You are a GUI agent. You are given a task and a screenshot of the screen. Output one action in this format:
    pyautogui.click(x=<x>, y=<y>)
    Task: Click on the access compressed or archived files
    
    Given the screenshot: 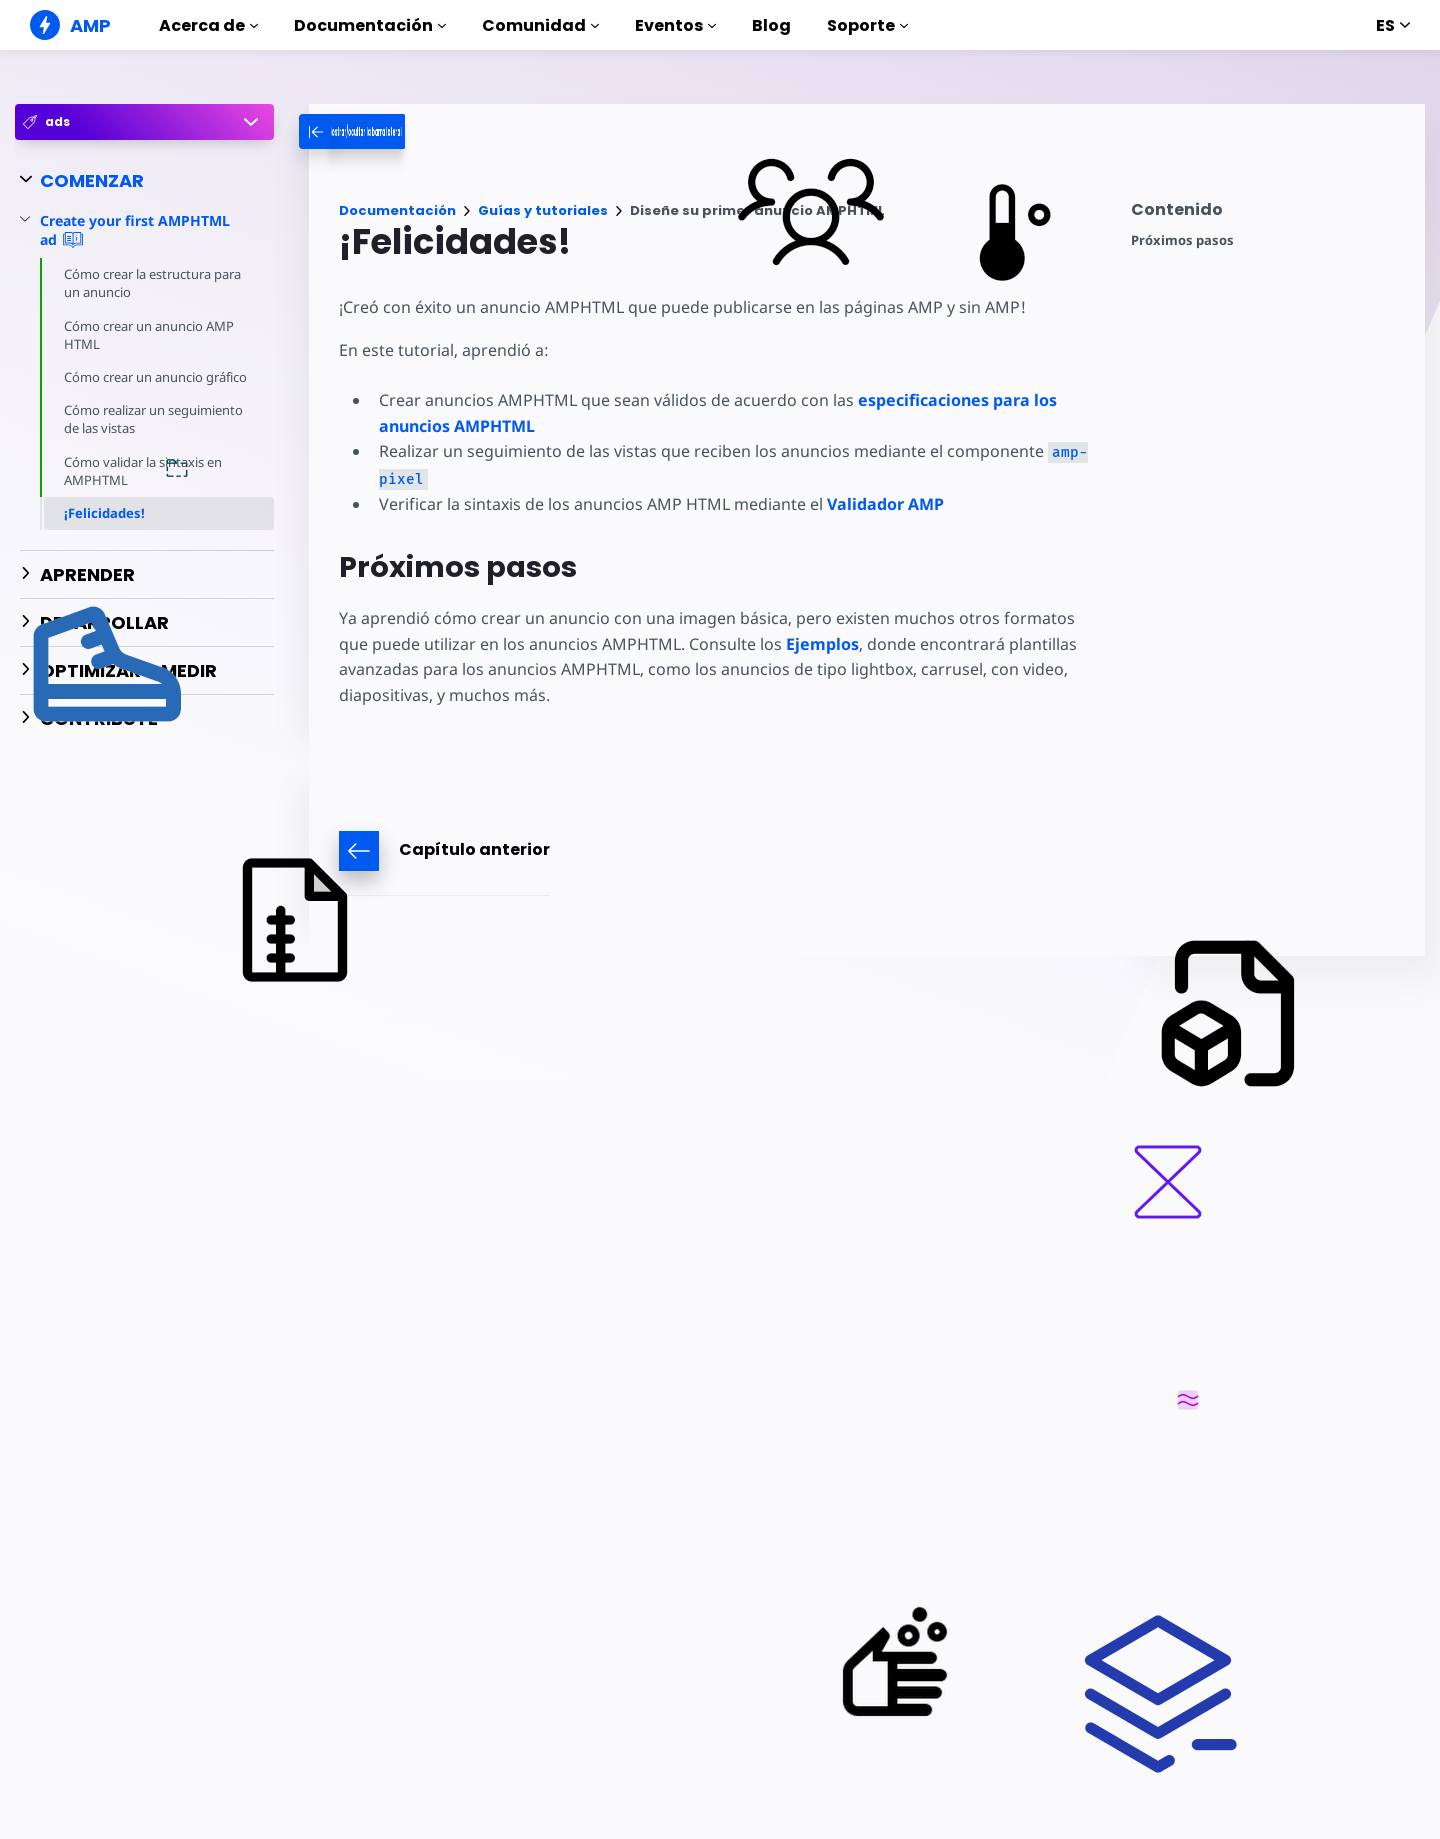 What is the action you would take?
    pyautogui.click(x=295, y=920)
    